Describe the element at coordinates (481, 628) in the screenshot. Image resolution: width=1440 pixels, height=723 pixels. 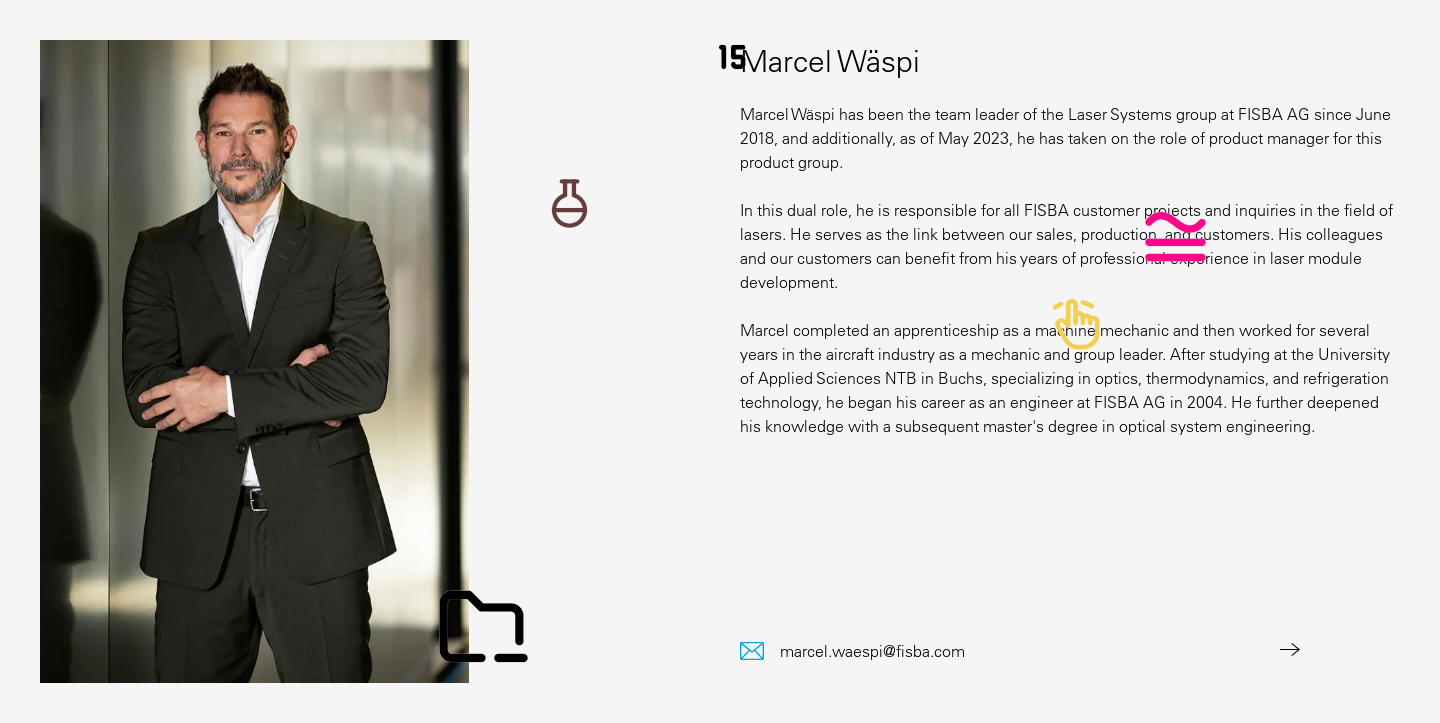
I see `remove a folder from your files` at that location.